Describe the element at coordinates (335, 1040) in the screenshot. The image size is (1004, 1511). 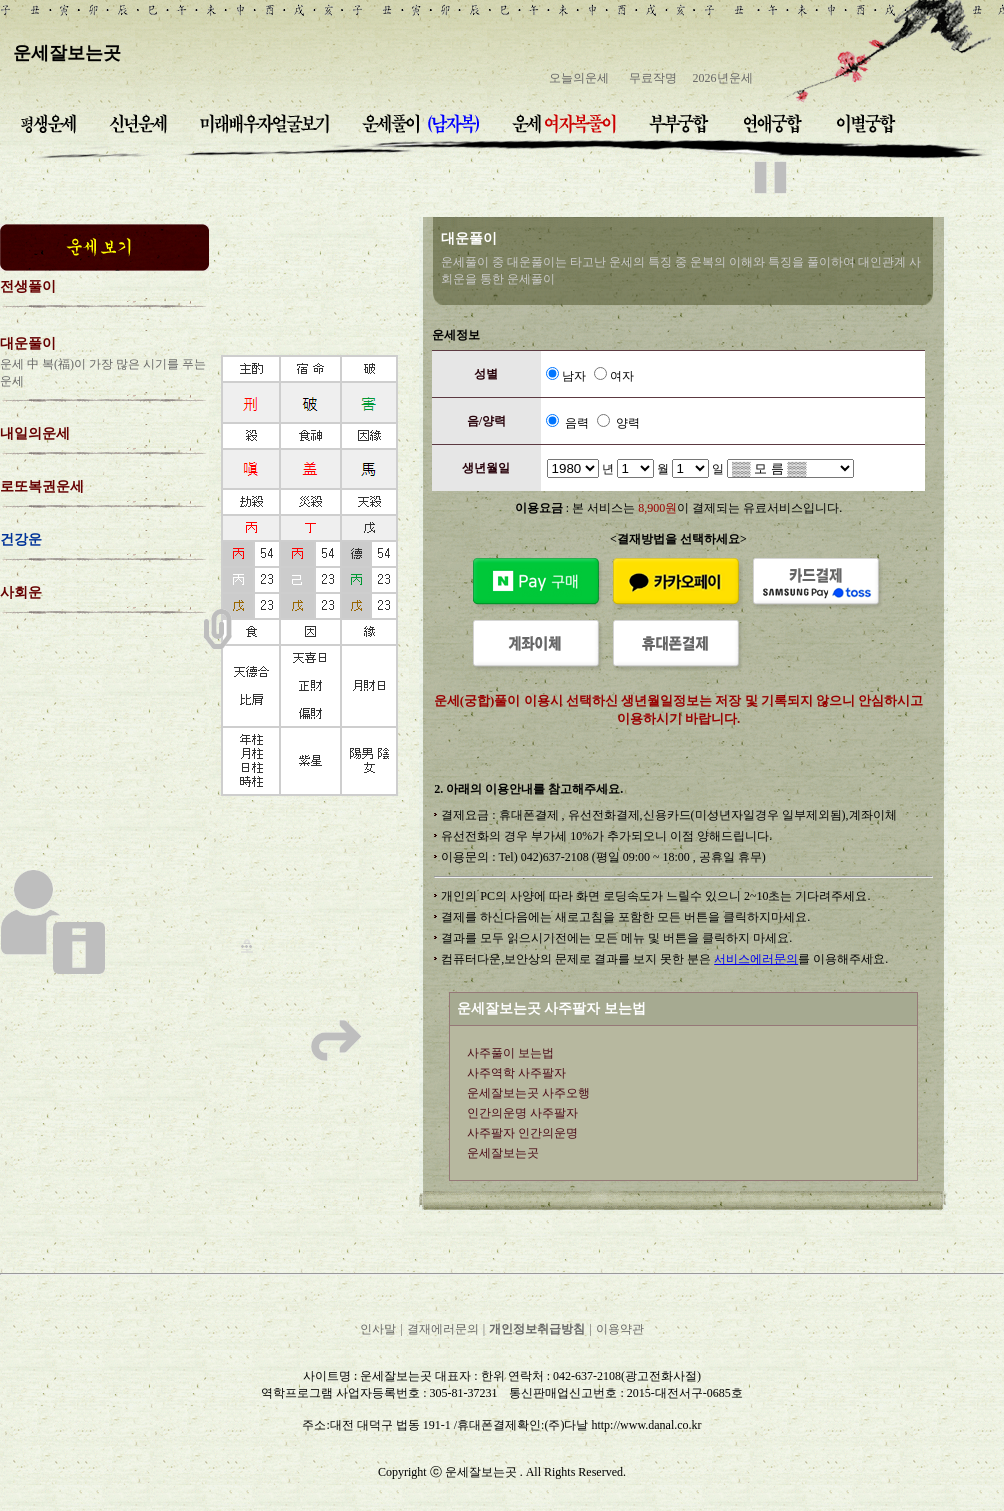
I see `redo last undone action` at that location.